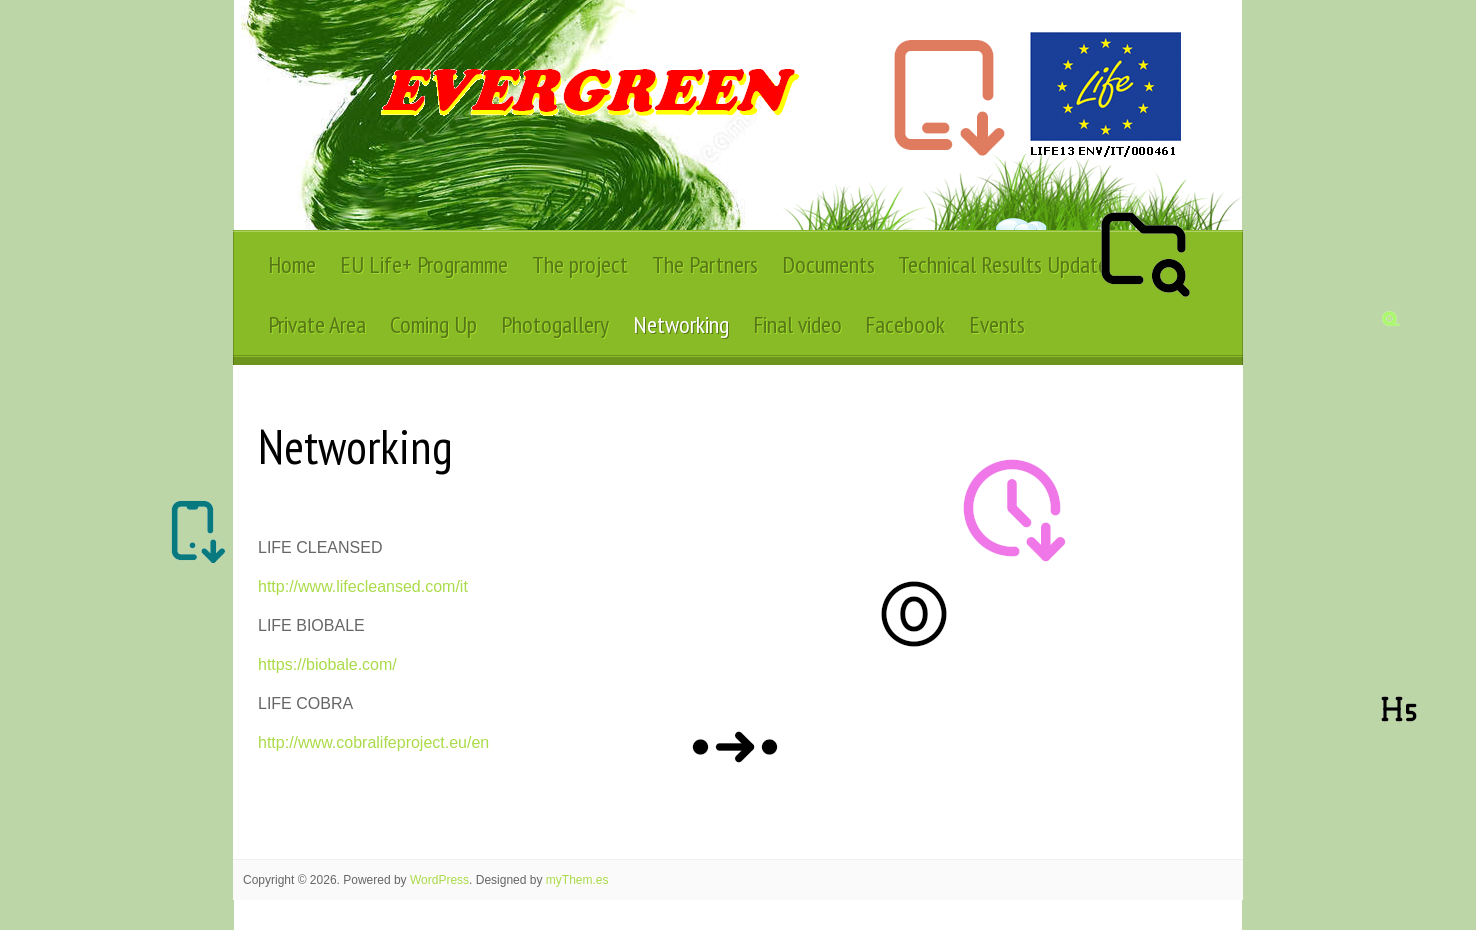 The image size is (1476, 930). Describe the element at coordinates (914, 614) in the screenshot. I see `indicates zero items or notifications` at that location.